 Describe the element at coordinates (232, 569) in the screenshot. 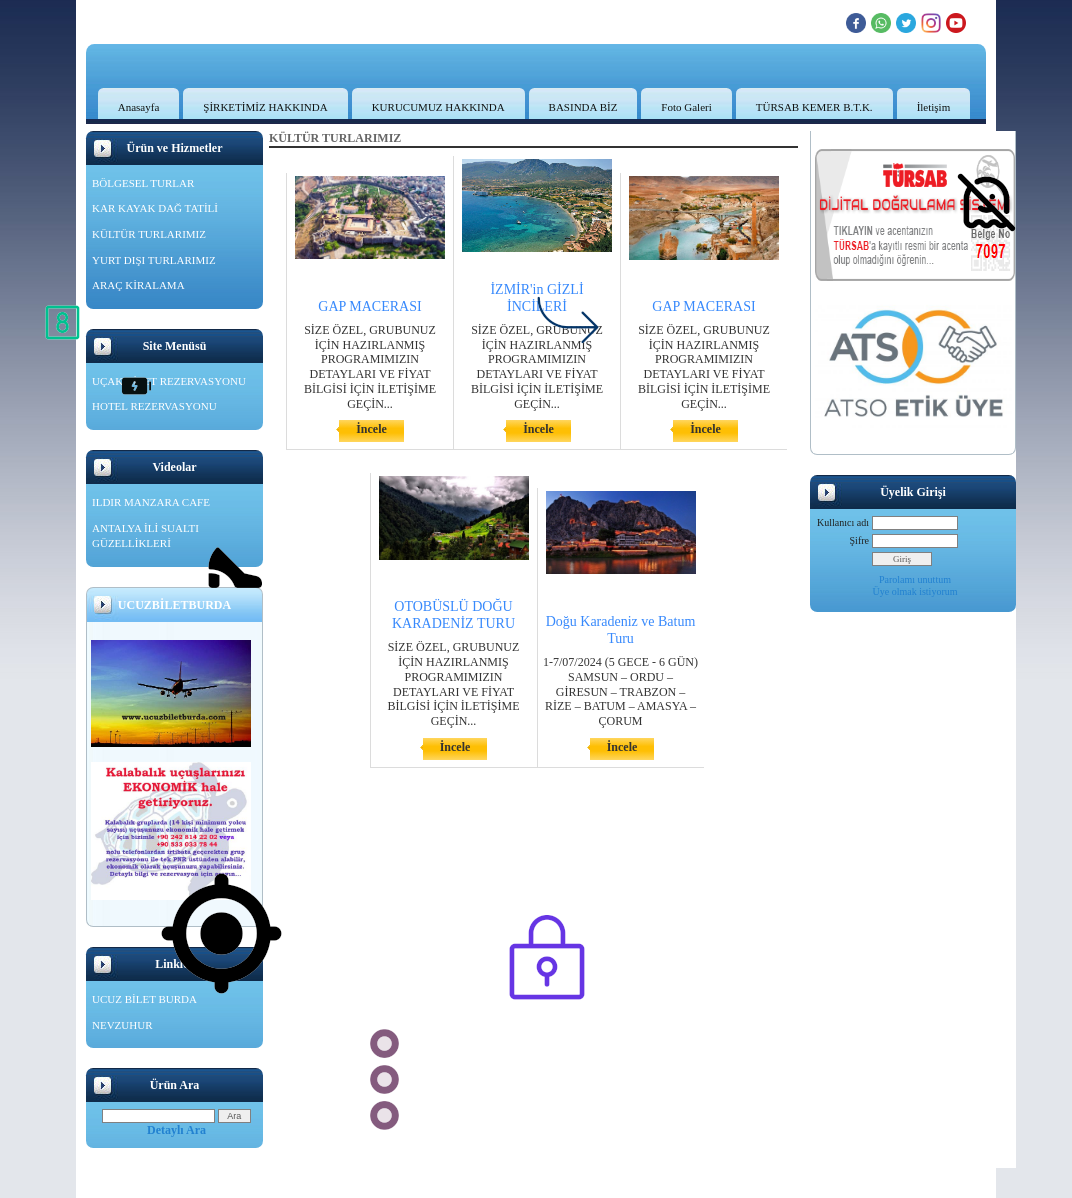

I see `browse women's footwear category` at that location.